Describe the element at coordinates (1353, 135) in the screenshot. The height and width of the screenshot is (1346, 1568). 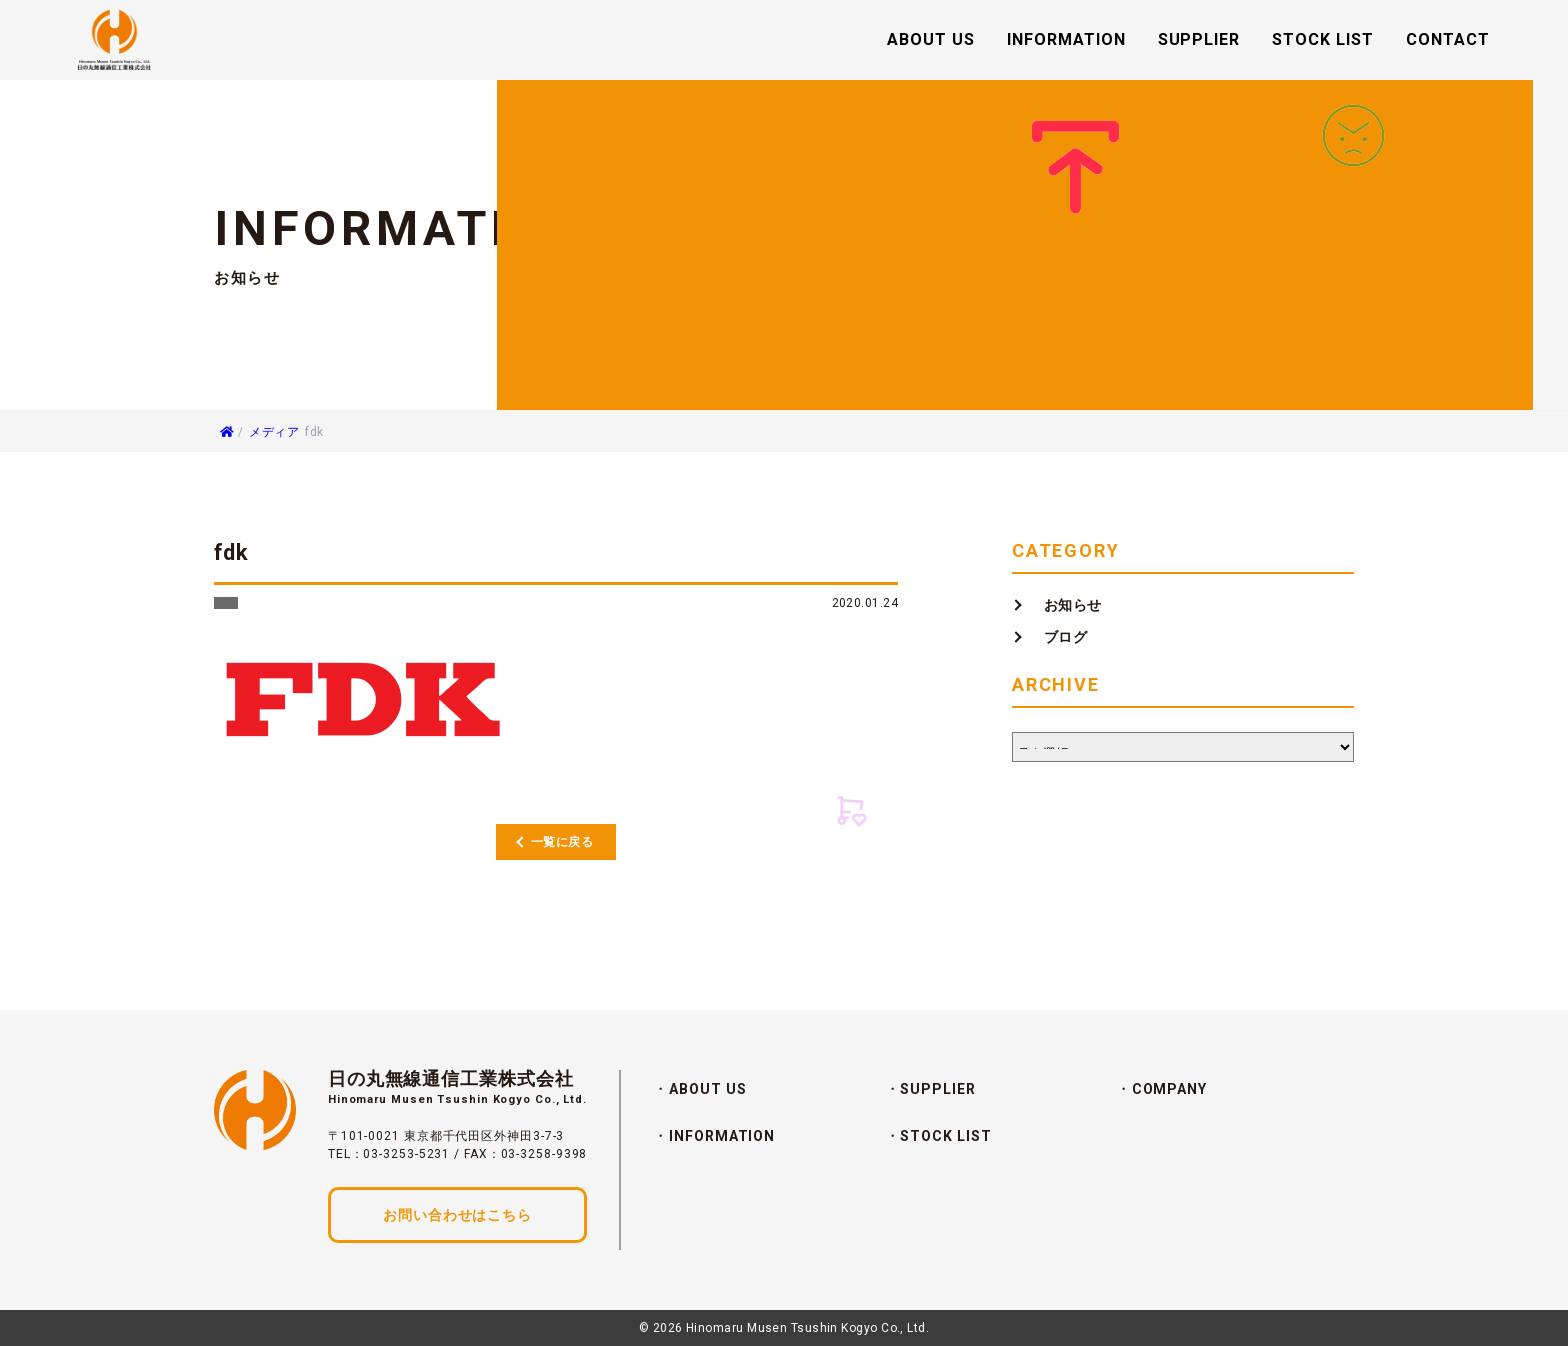
I see `react to a message with anger` at that location.